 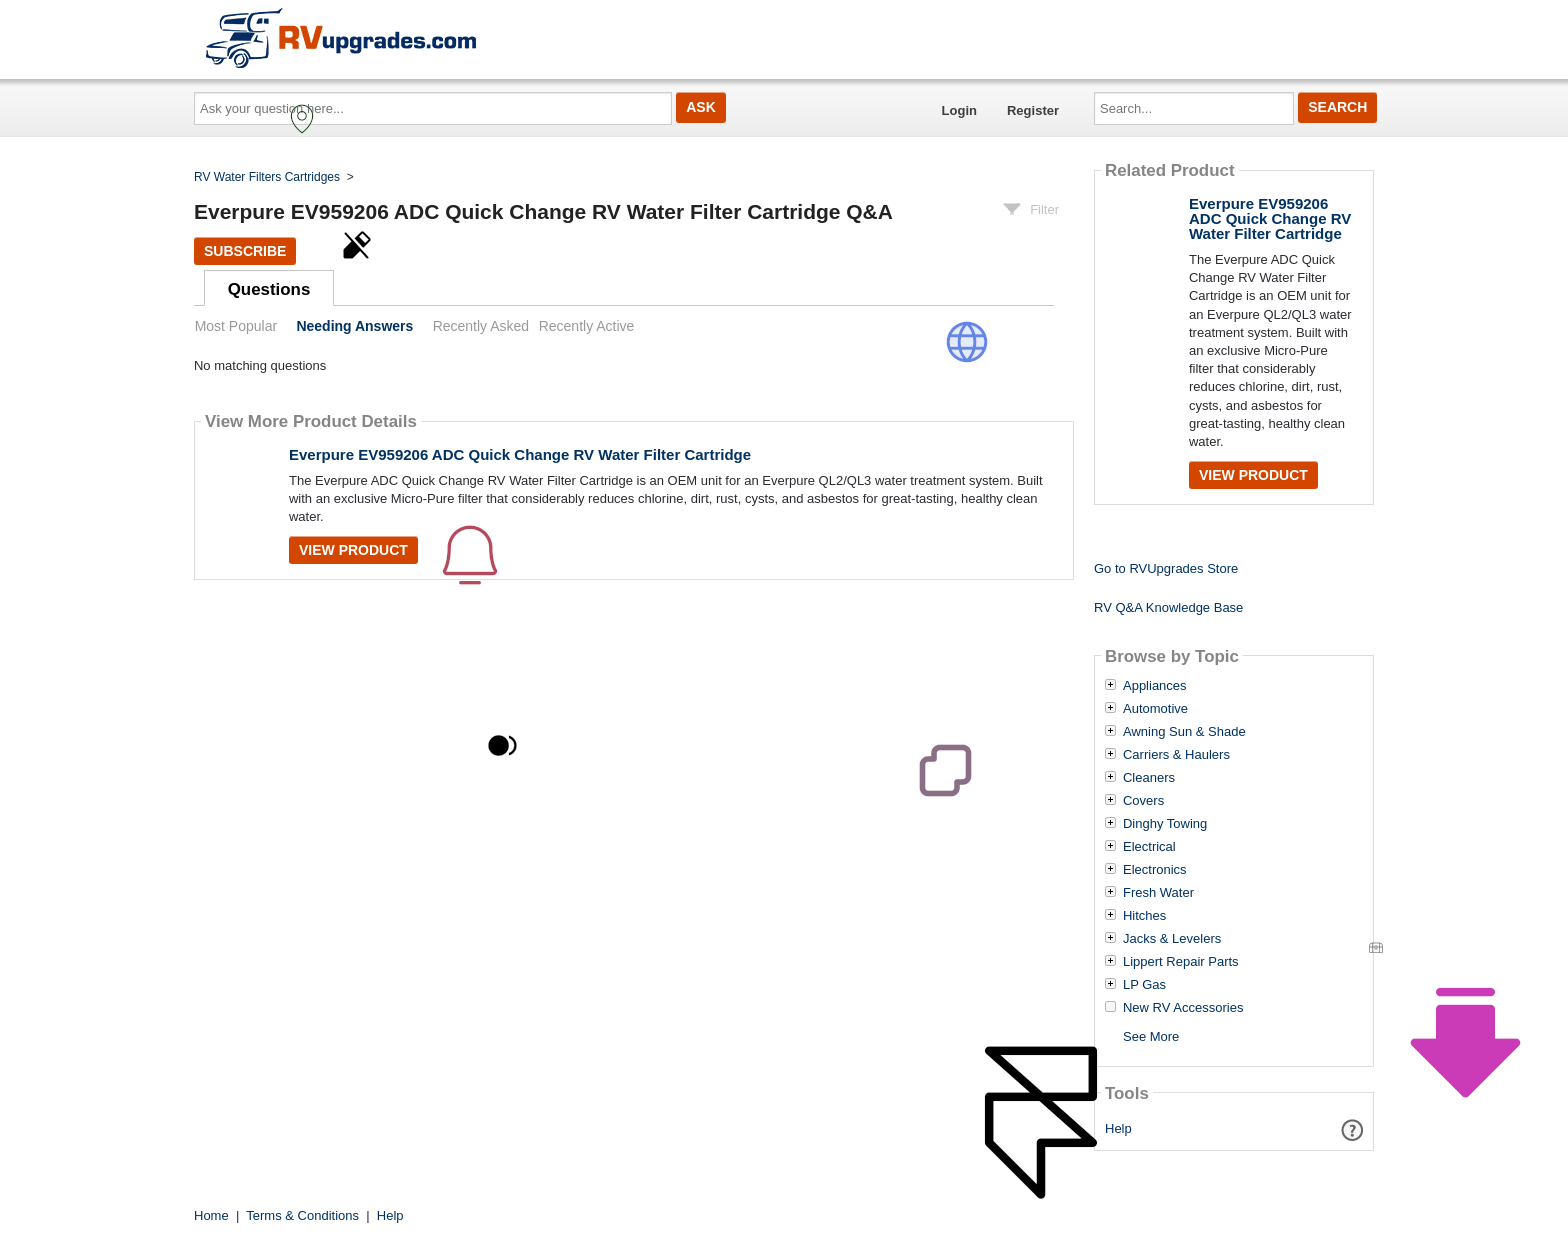 What do you see at coordinates (356, 245) in the screenshot?
I see `editing is disabled or unavailable` at bounding box center [356, 245].